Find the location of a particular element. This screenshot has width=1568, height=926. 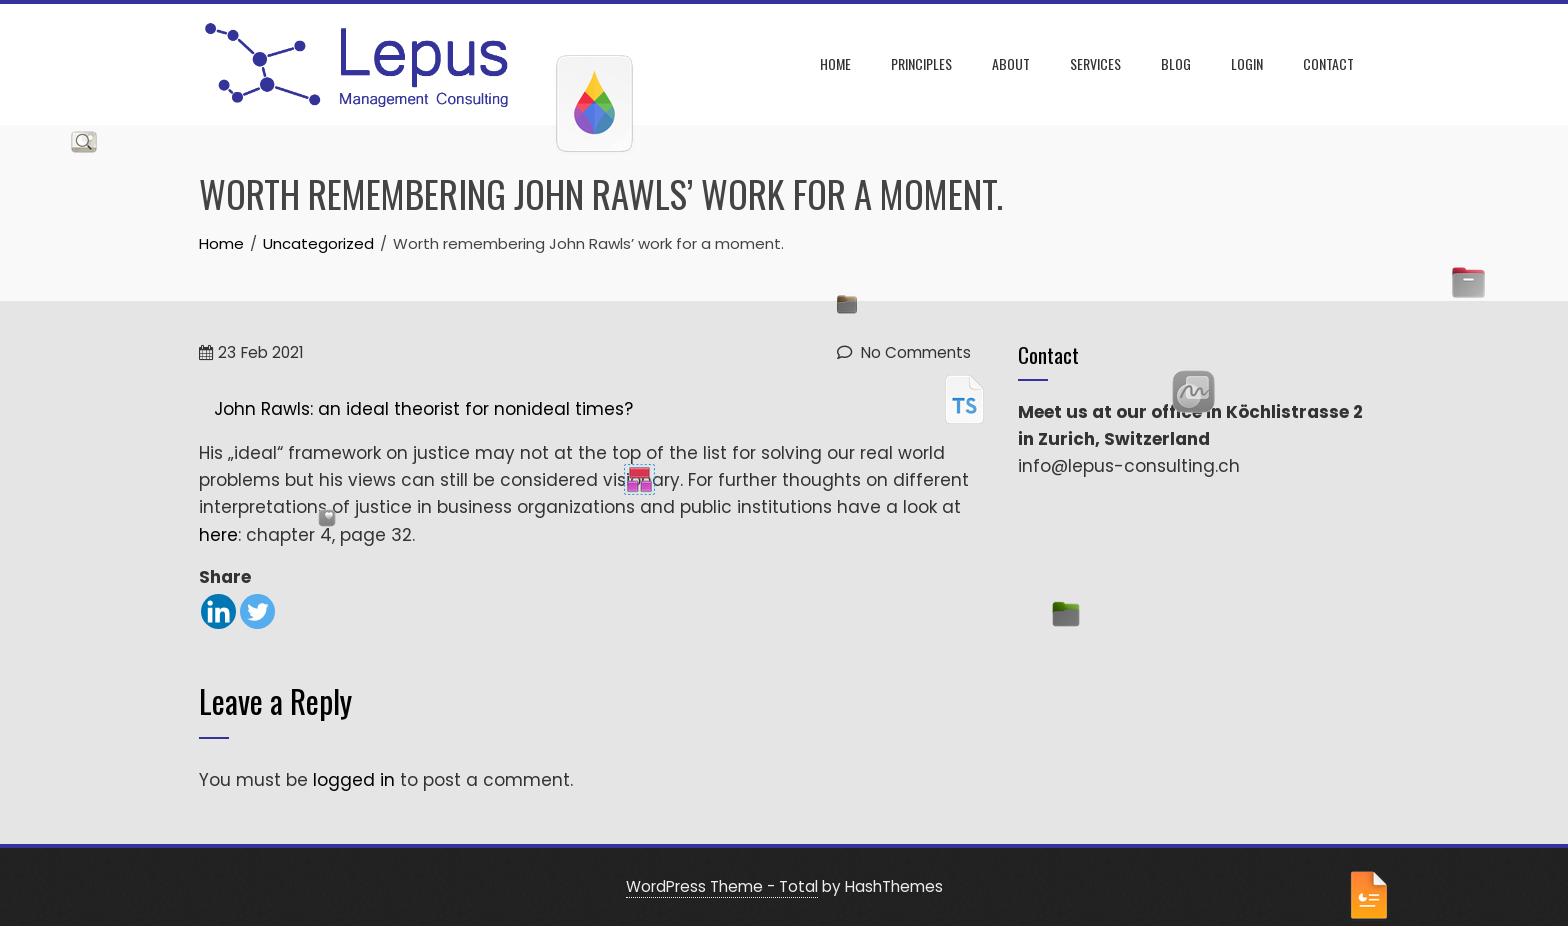

an ICC color profile file is located at coordinates (594, 103).